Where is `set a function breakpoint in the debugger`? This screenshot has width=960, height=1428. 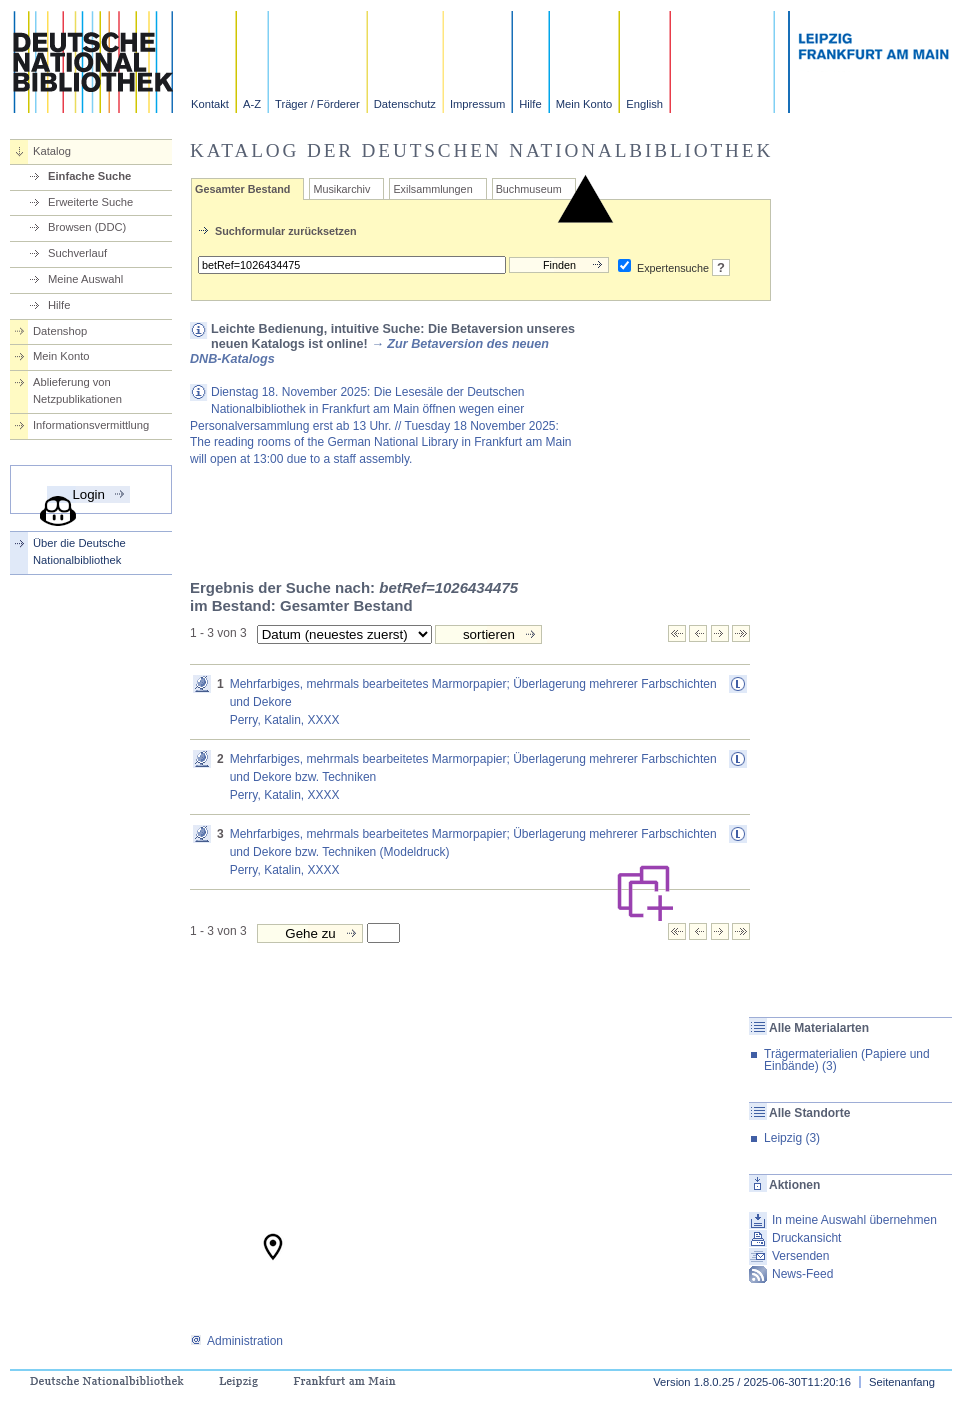
set a function breakpoint in the debugger is located at coordinates (585, 202).